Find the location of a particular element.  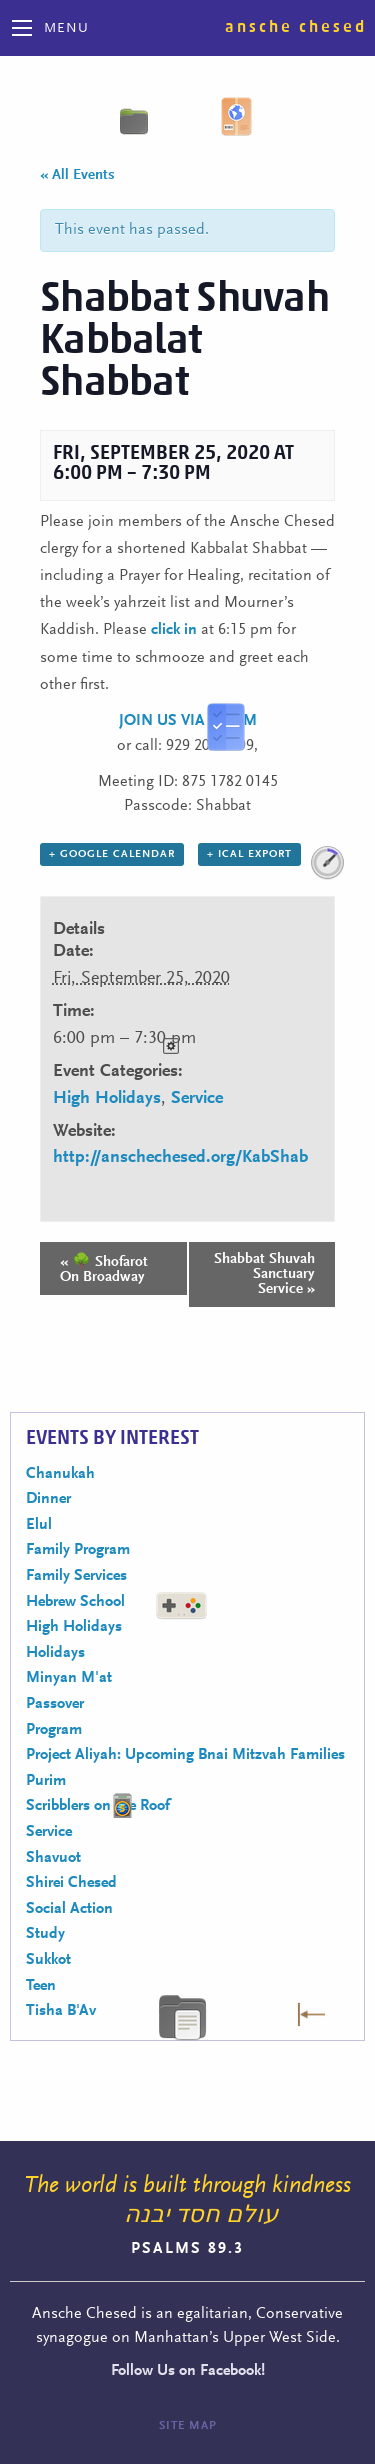

indicates package cache is being updated is located at coordinates (236, 116).